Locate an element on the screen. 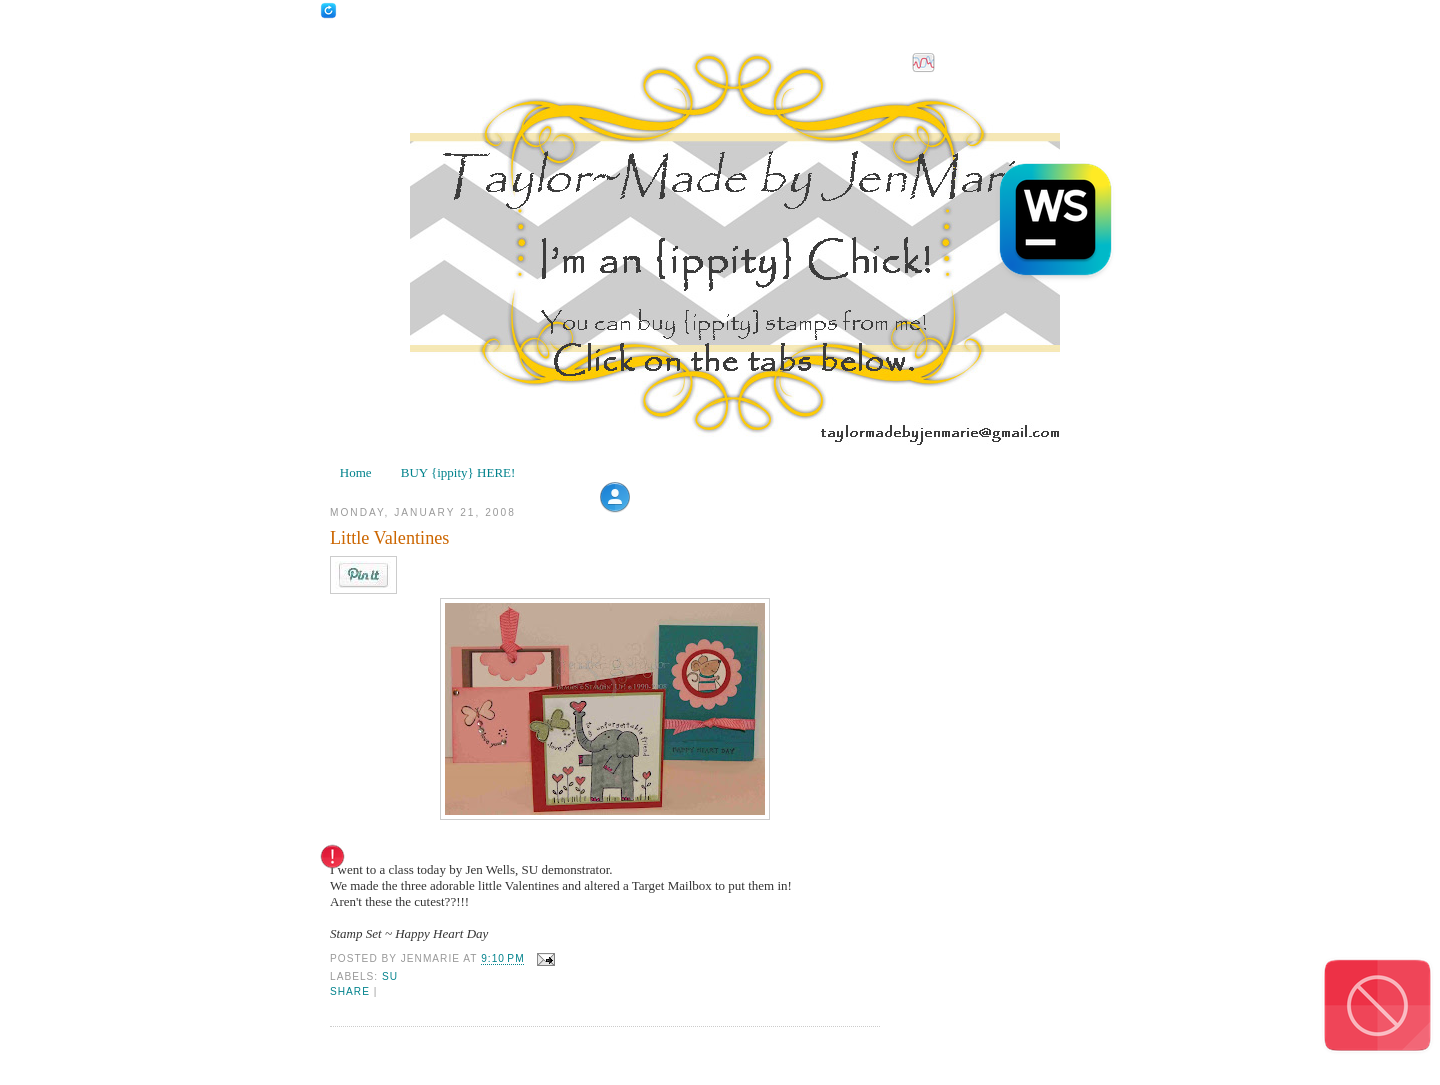  restart the system or application is located at coordinates (328, 10).